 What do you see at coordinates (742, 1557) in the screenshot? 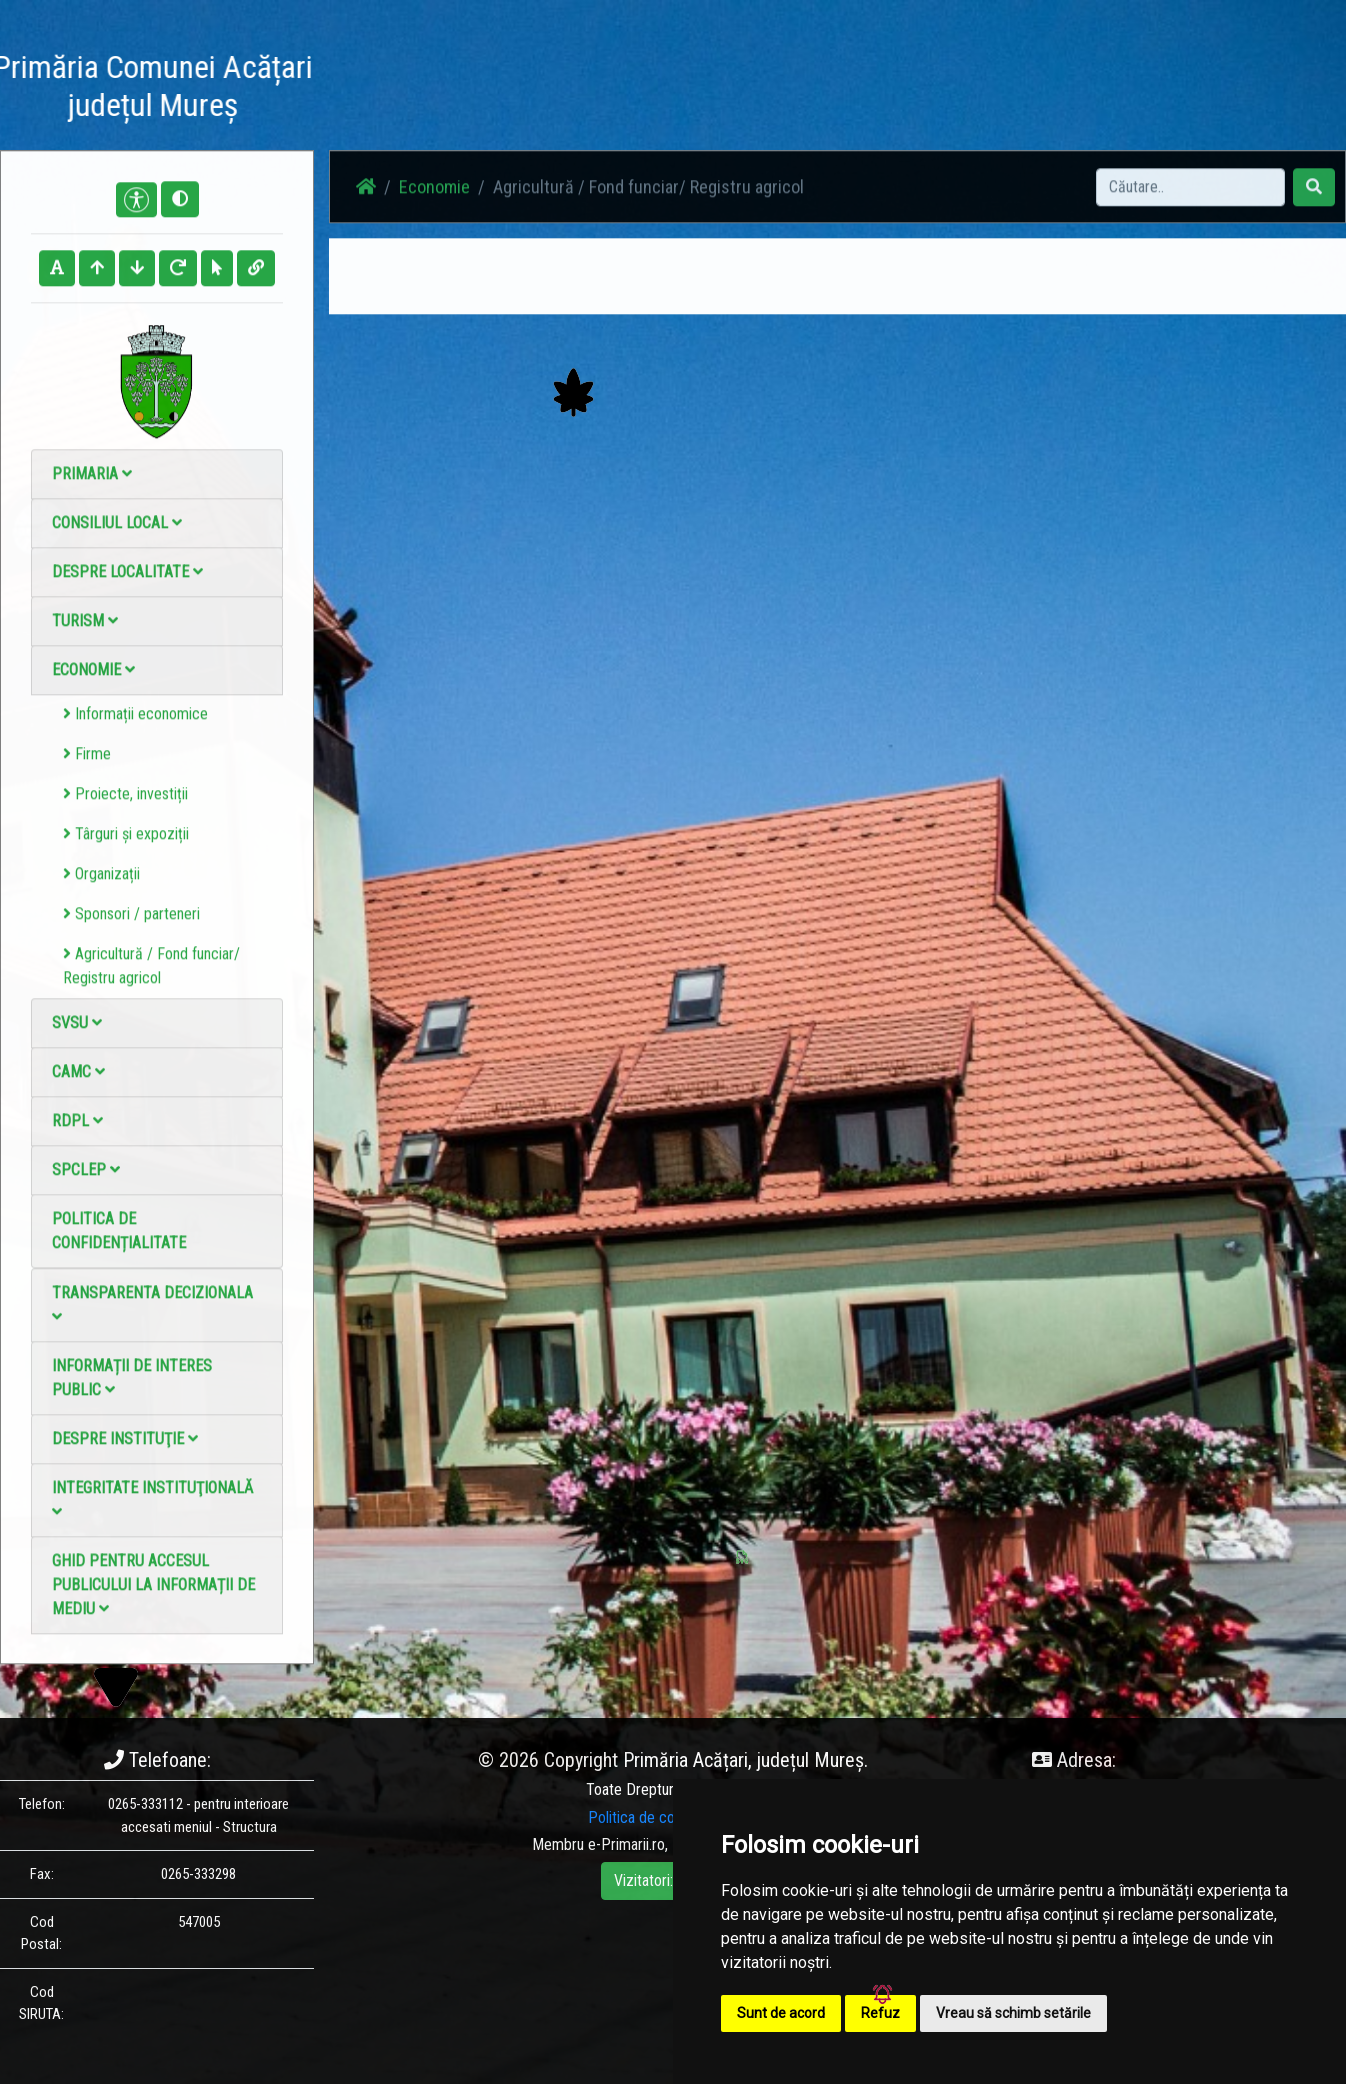
I see `indicates an SVG file type` at bounding box center [742, 1557].